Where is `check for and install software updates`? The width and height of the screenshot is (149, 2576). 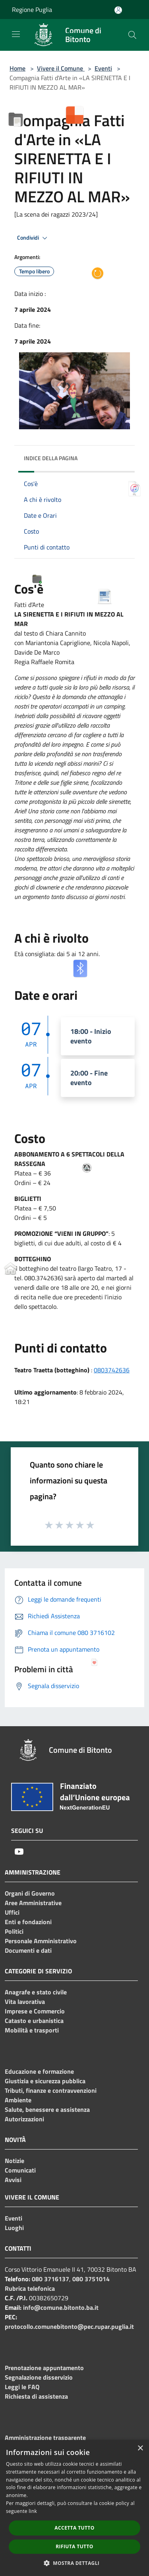 check for and install software updates is located at coordinates (87, 1168).